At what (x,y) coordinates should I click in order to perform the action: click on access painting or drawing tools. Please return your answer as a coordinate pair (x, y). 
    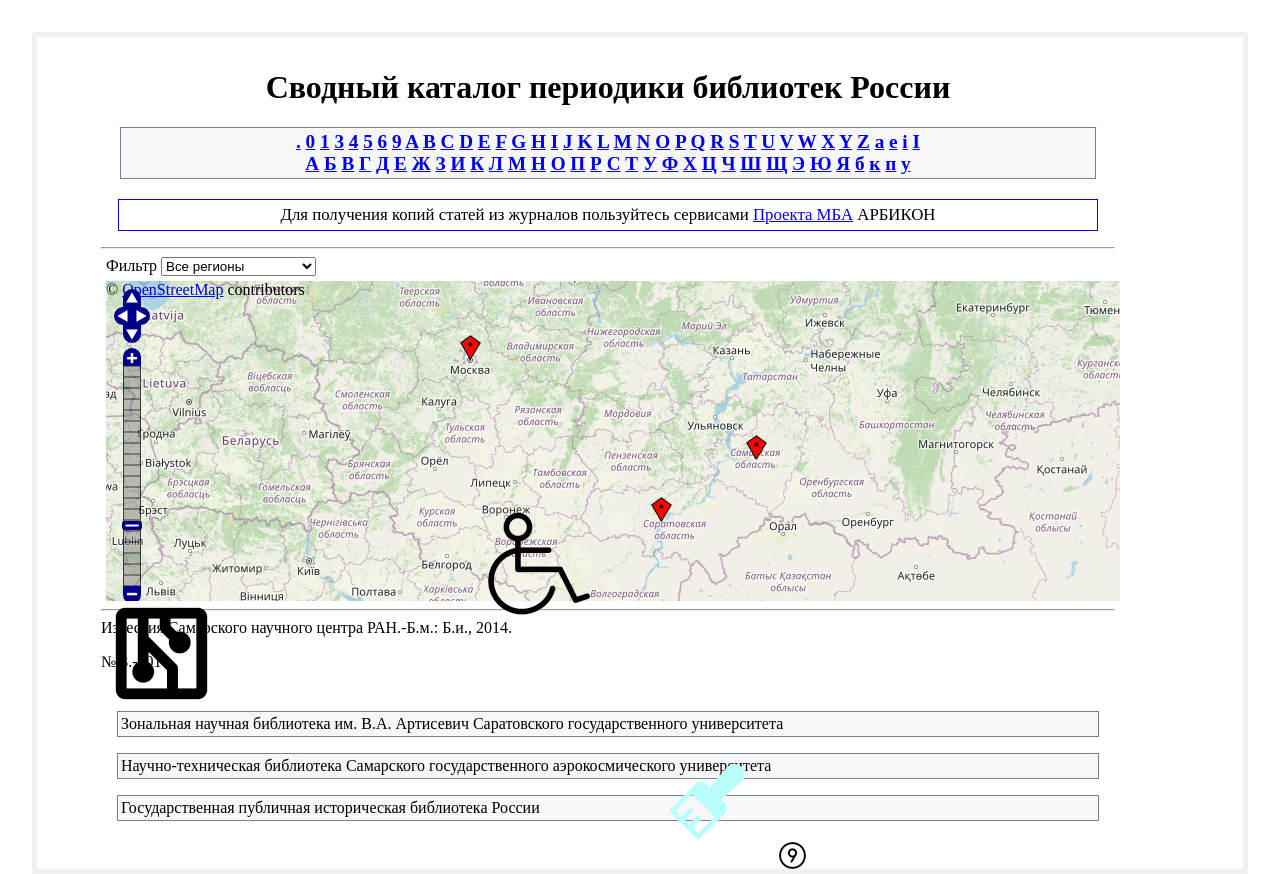
    Looking at the image, I should click on (708, 800).